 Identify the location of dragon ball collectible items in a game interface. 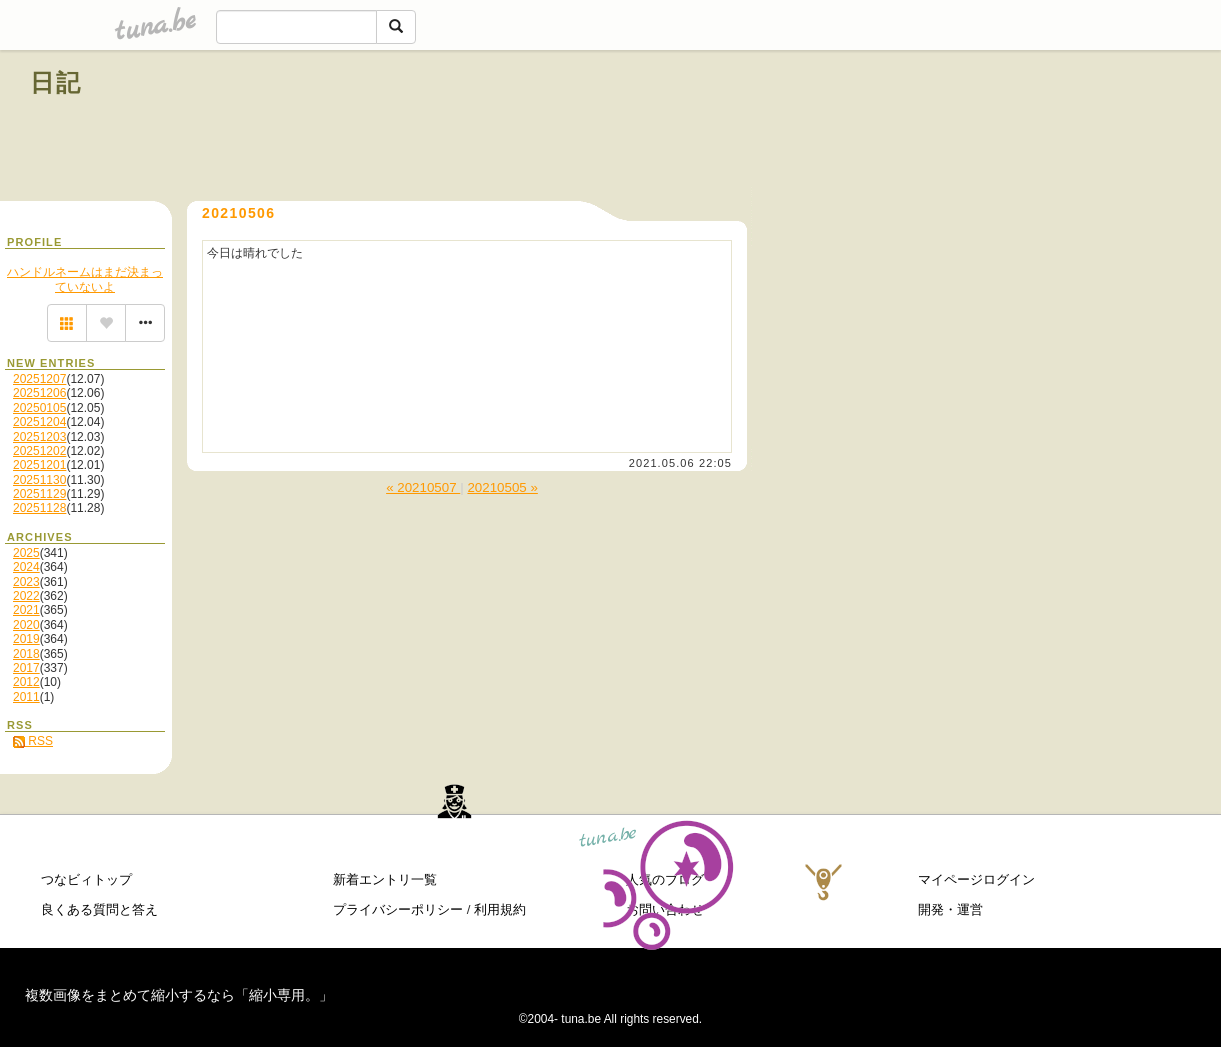
(668, 886).